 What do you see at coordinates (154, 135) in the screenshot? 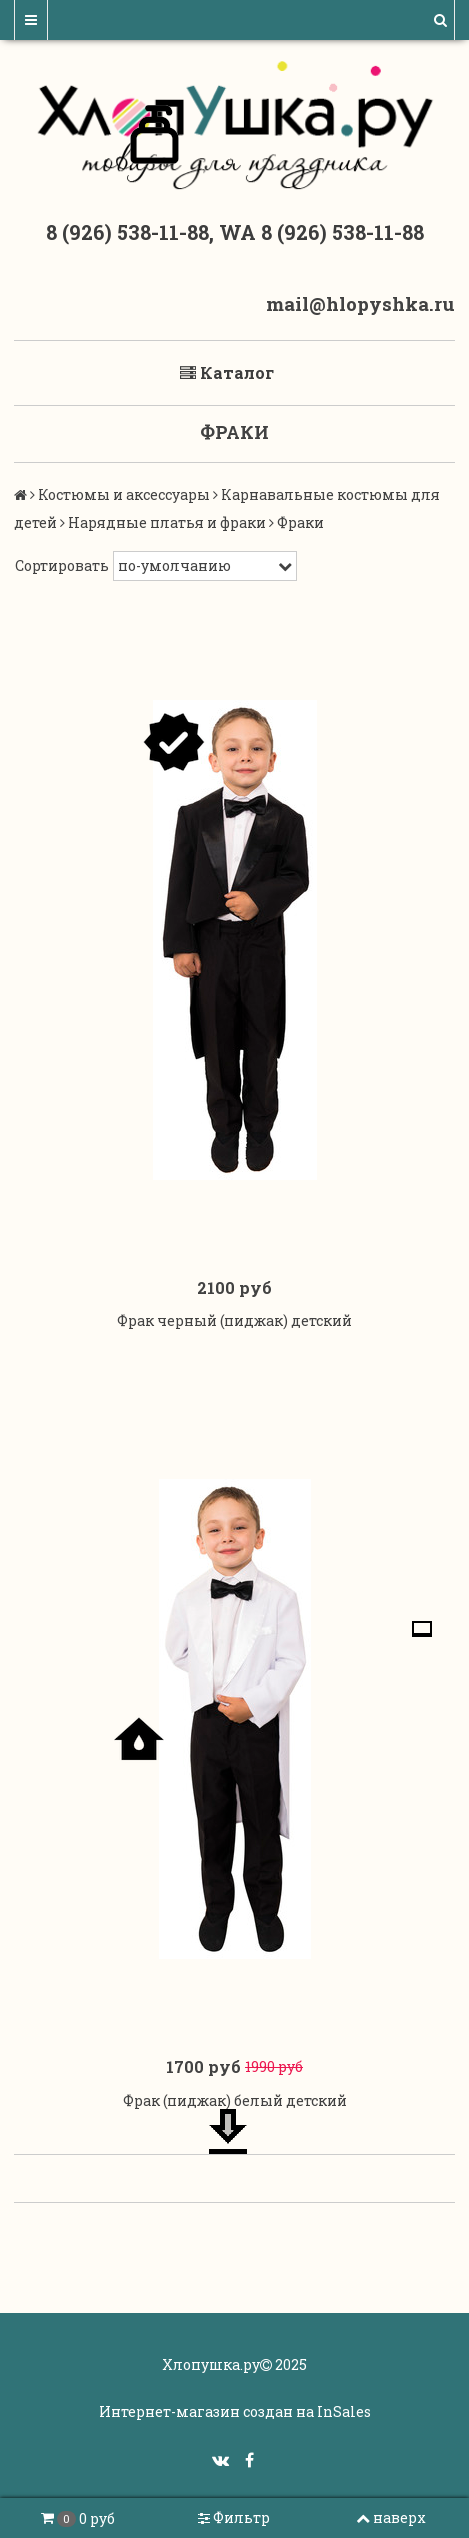
I see `access hand washing or hygiene instructions` at bounding box center [154, 135].